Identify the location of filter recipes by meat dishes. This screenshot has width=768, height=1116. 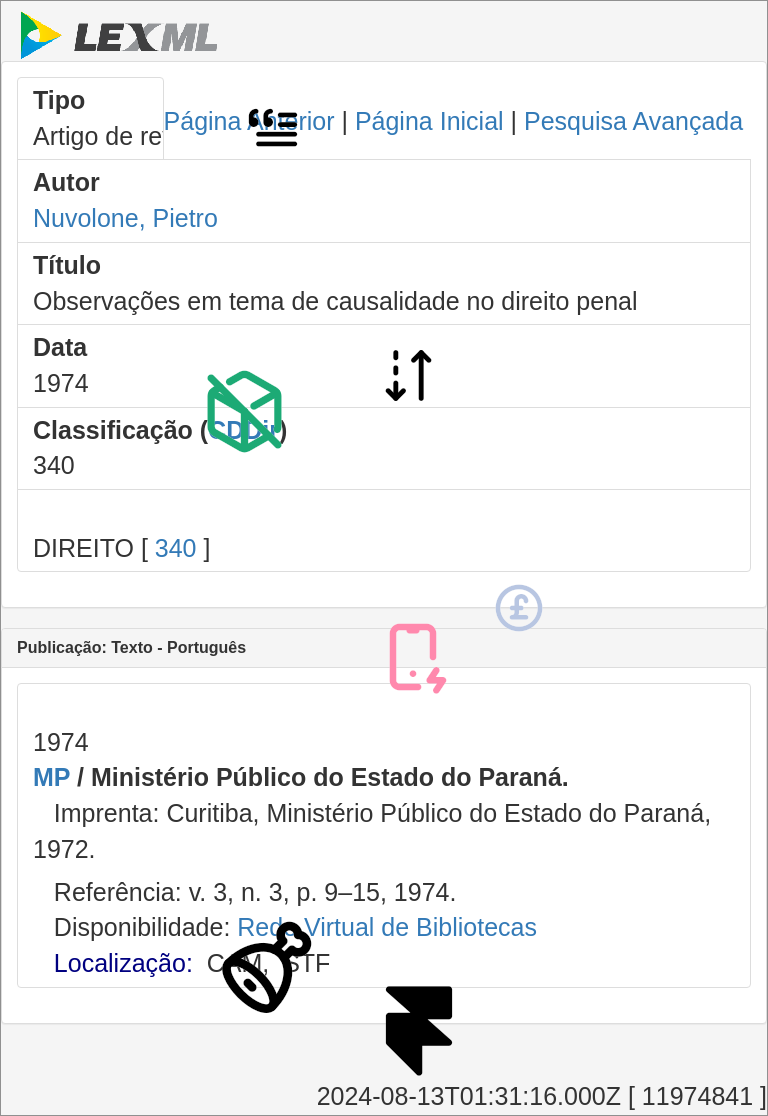
(267, 965).